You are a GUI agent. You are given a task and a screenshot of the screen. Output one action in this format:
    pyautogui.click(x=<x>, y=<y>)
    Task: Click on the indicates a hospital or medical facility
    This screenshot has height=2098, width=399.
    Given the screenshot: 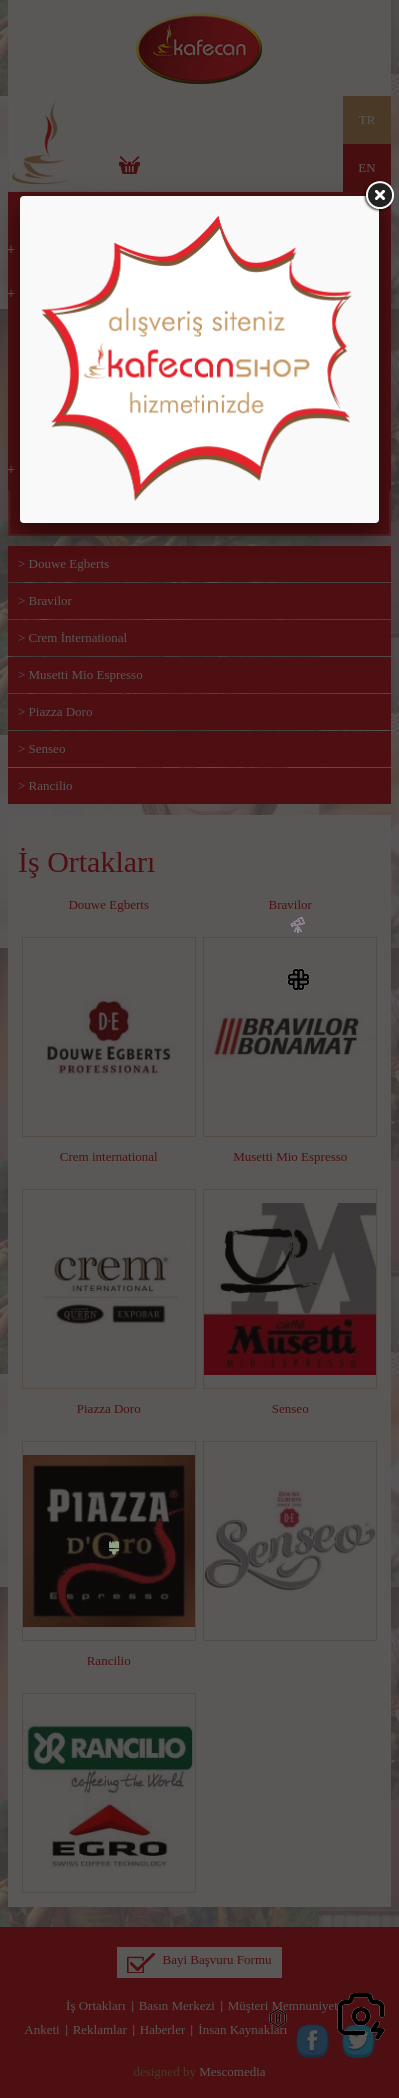 What is the action you would take?
    pyautogui.click(x=278, y=2018)
    